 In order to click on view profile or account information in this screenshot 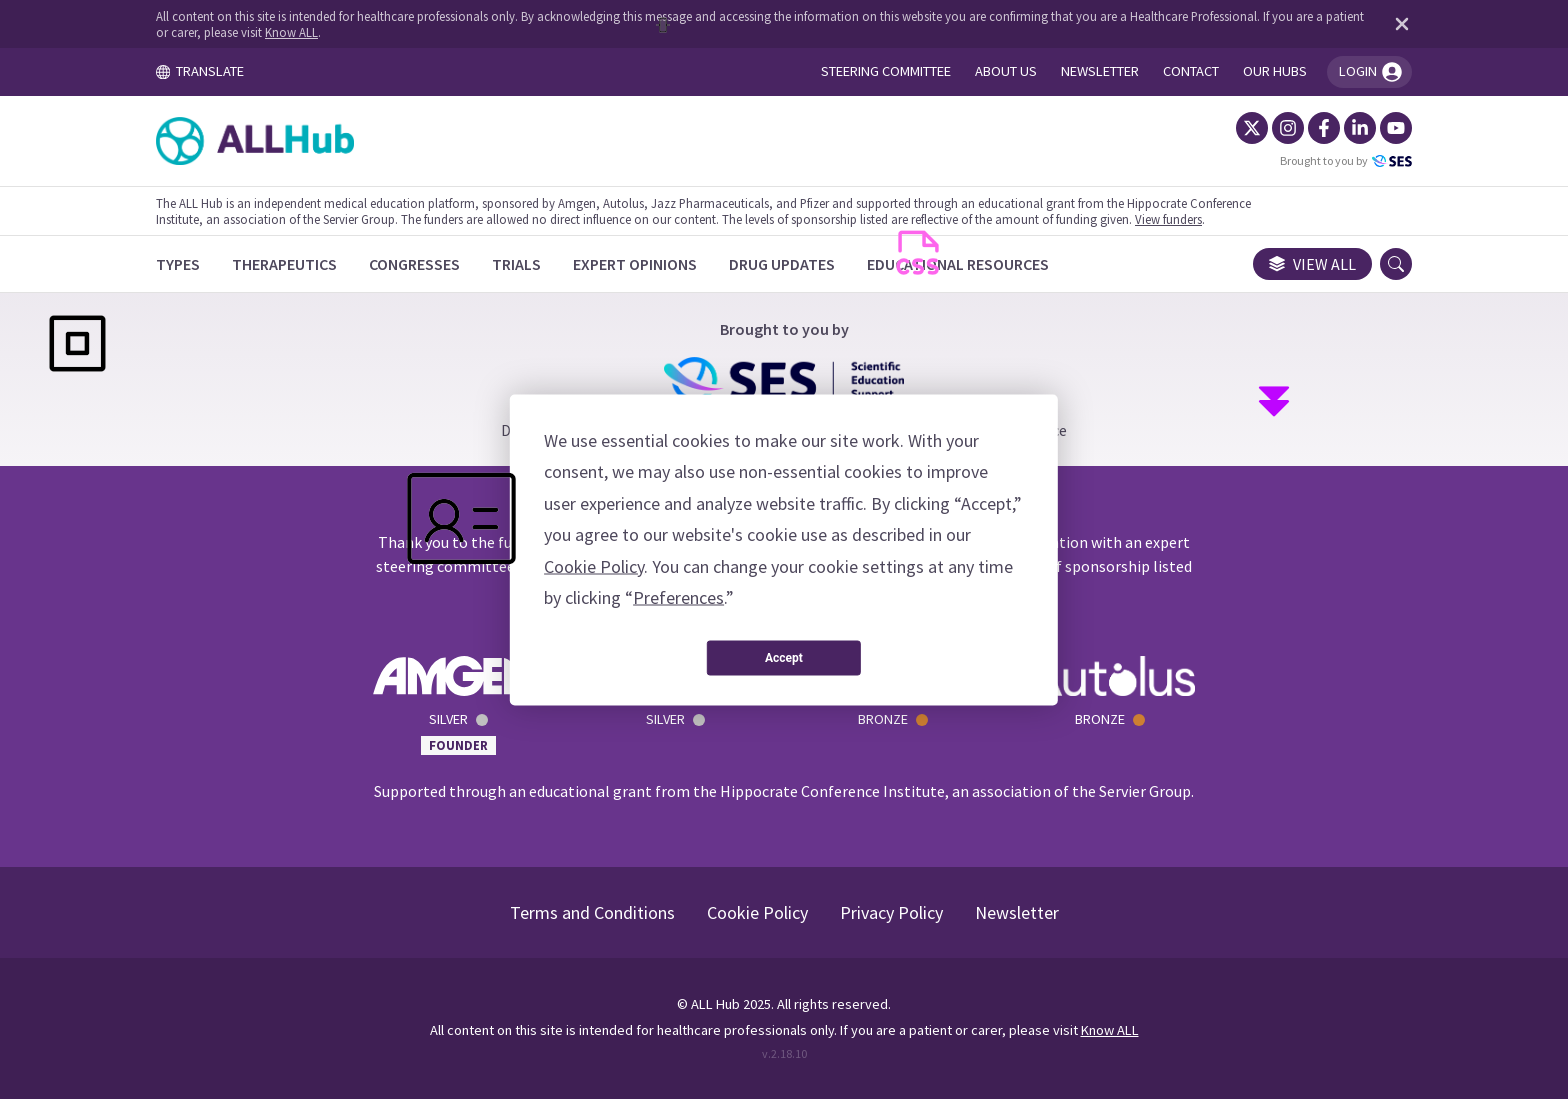, I will do `click(461, 518)`.